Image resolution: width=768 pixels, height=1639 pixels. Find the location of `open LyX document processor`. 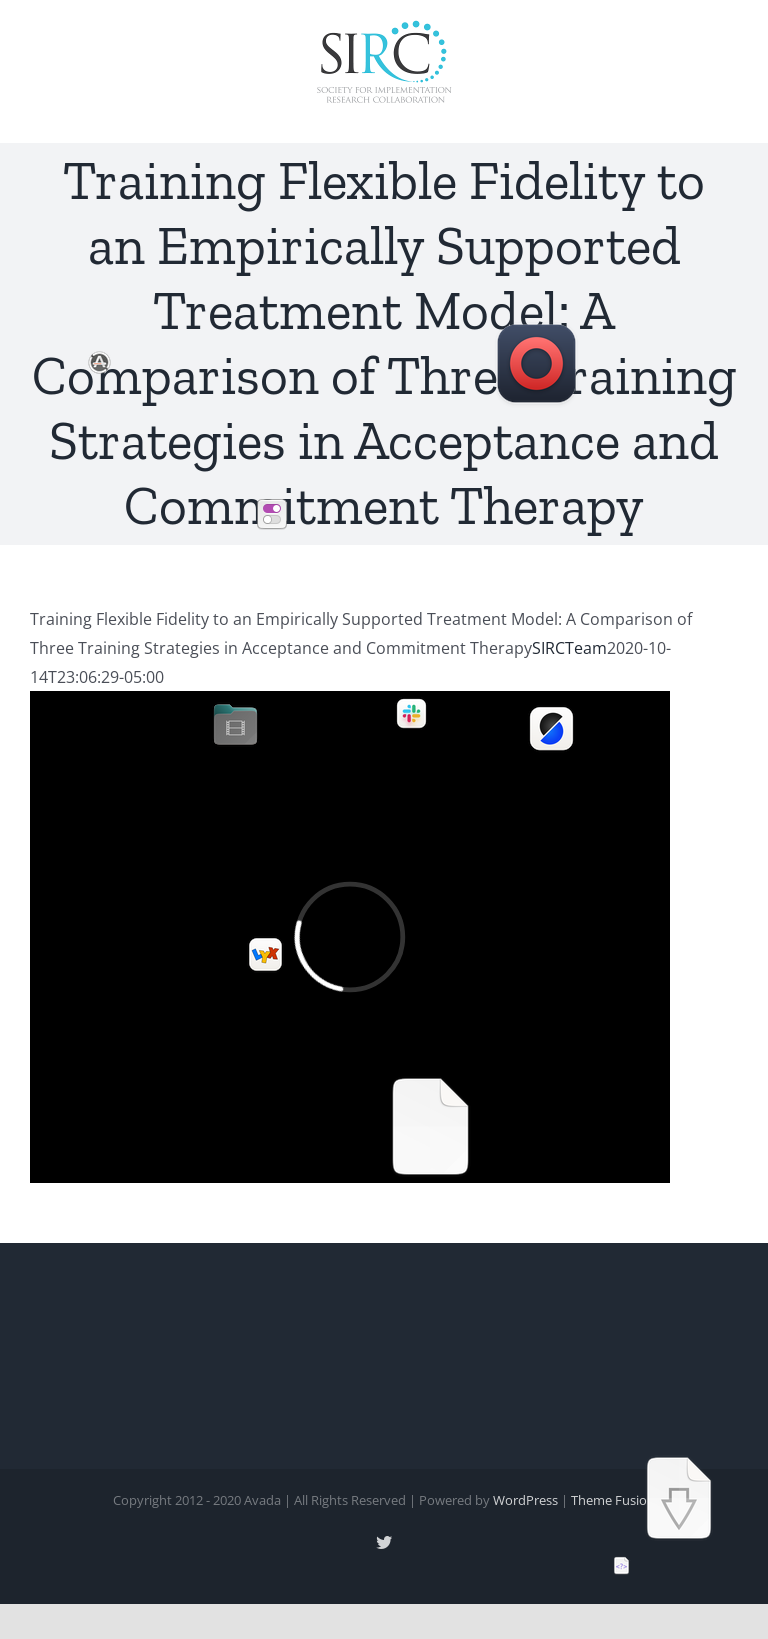

open LyX document processor is located at coordinates (265, 954).